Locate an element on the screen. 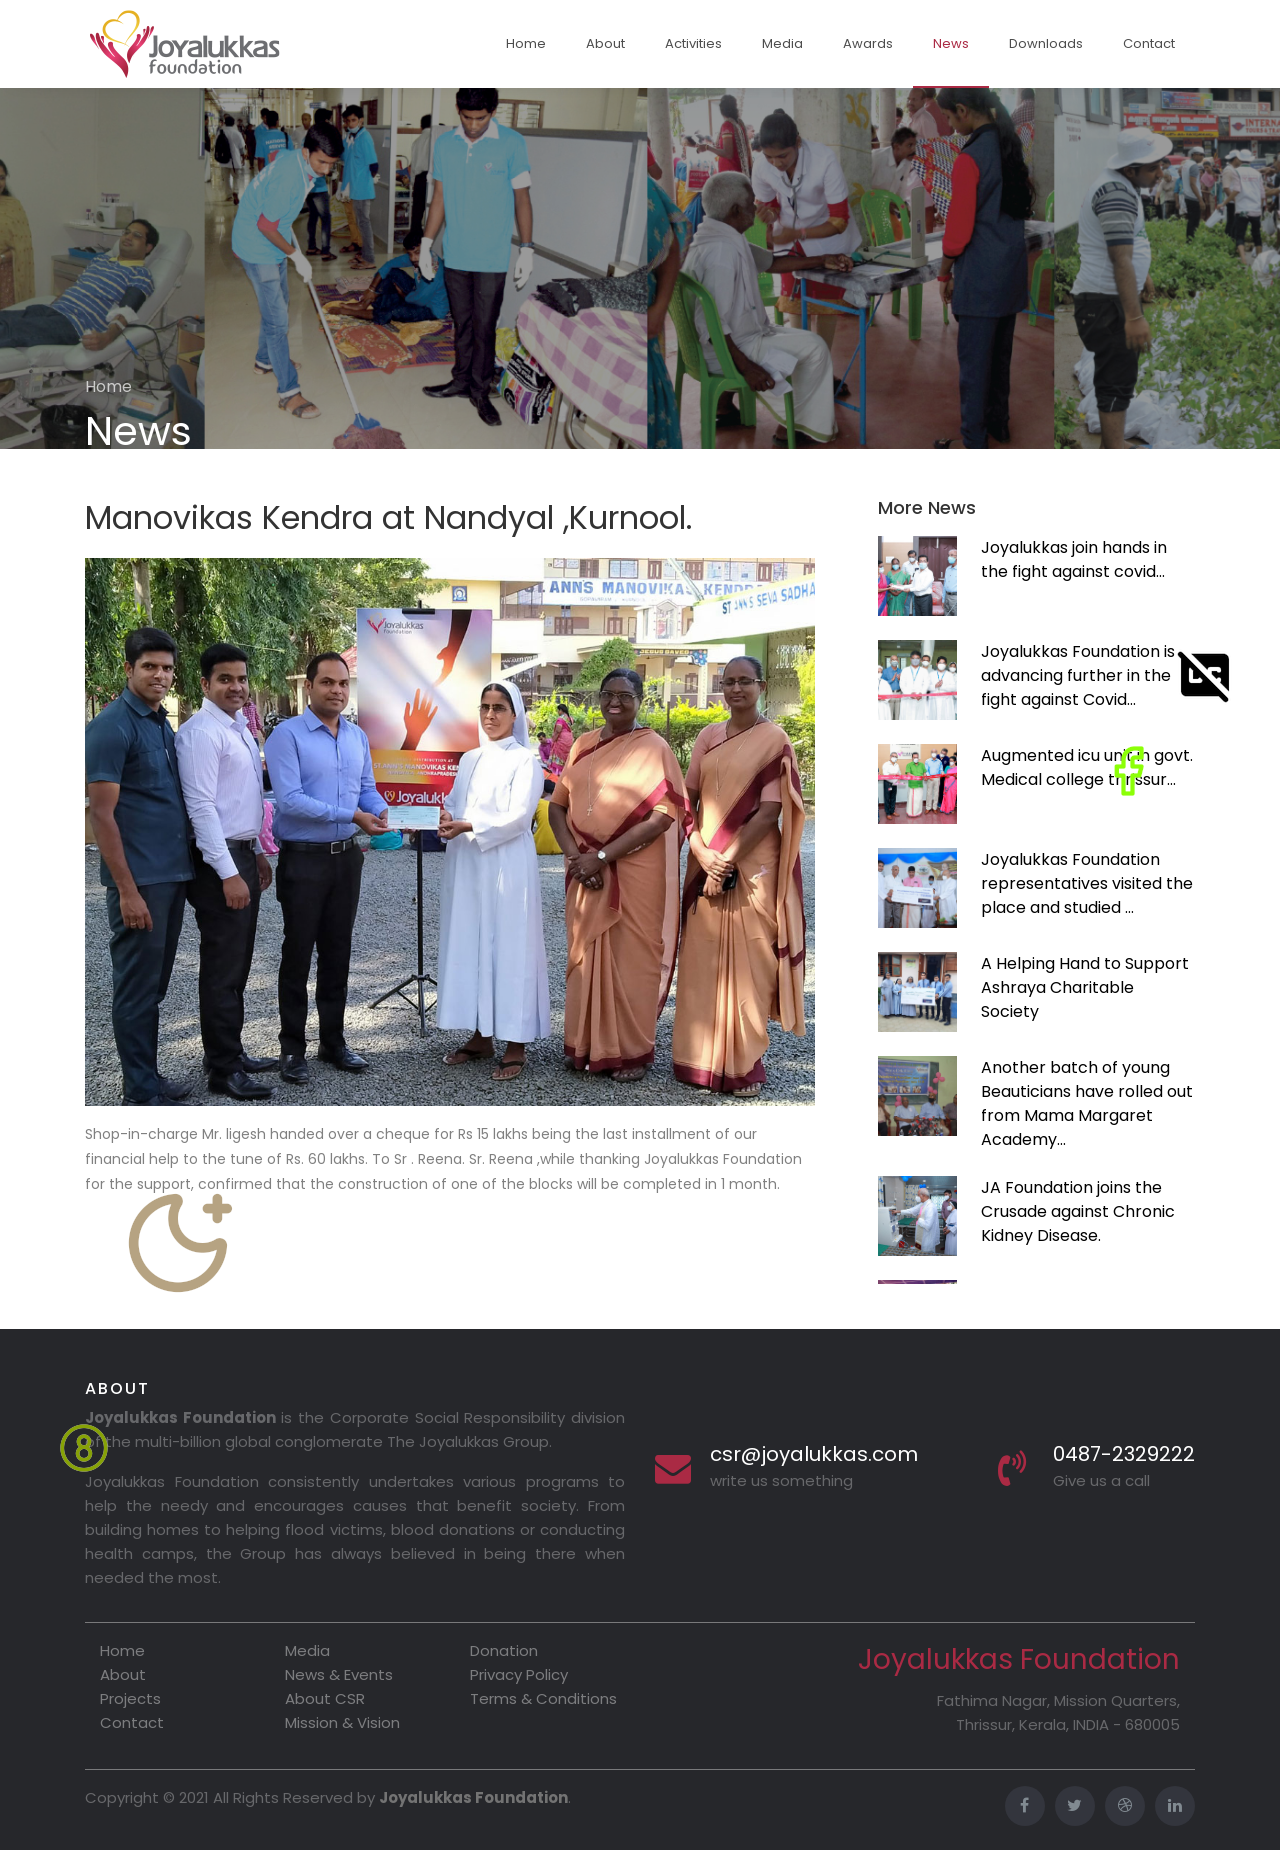  closed captions are disabled is located at coordinates (1205, 675).